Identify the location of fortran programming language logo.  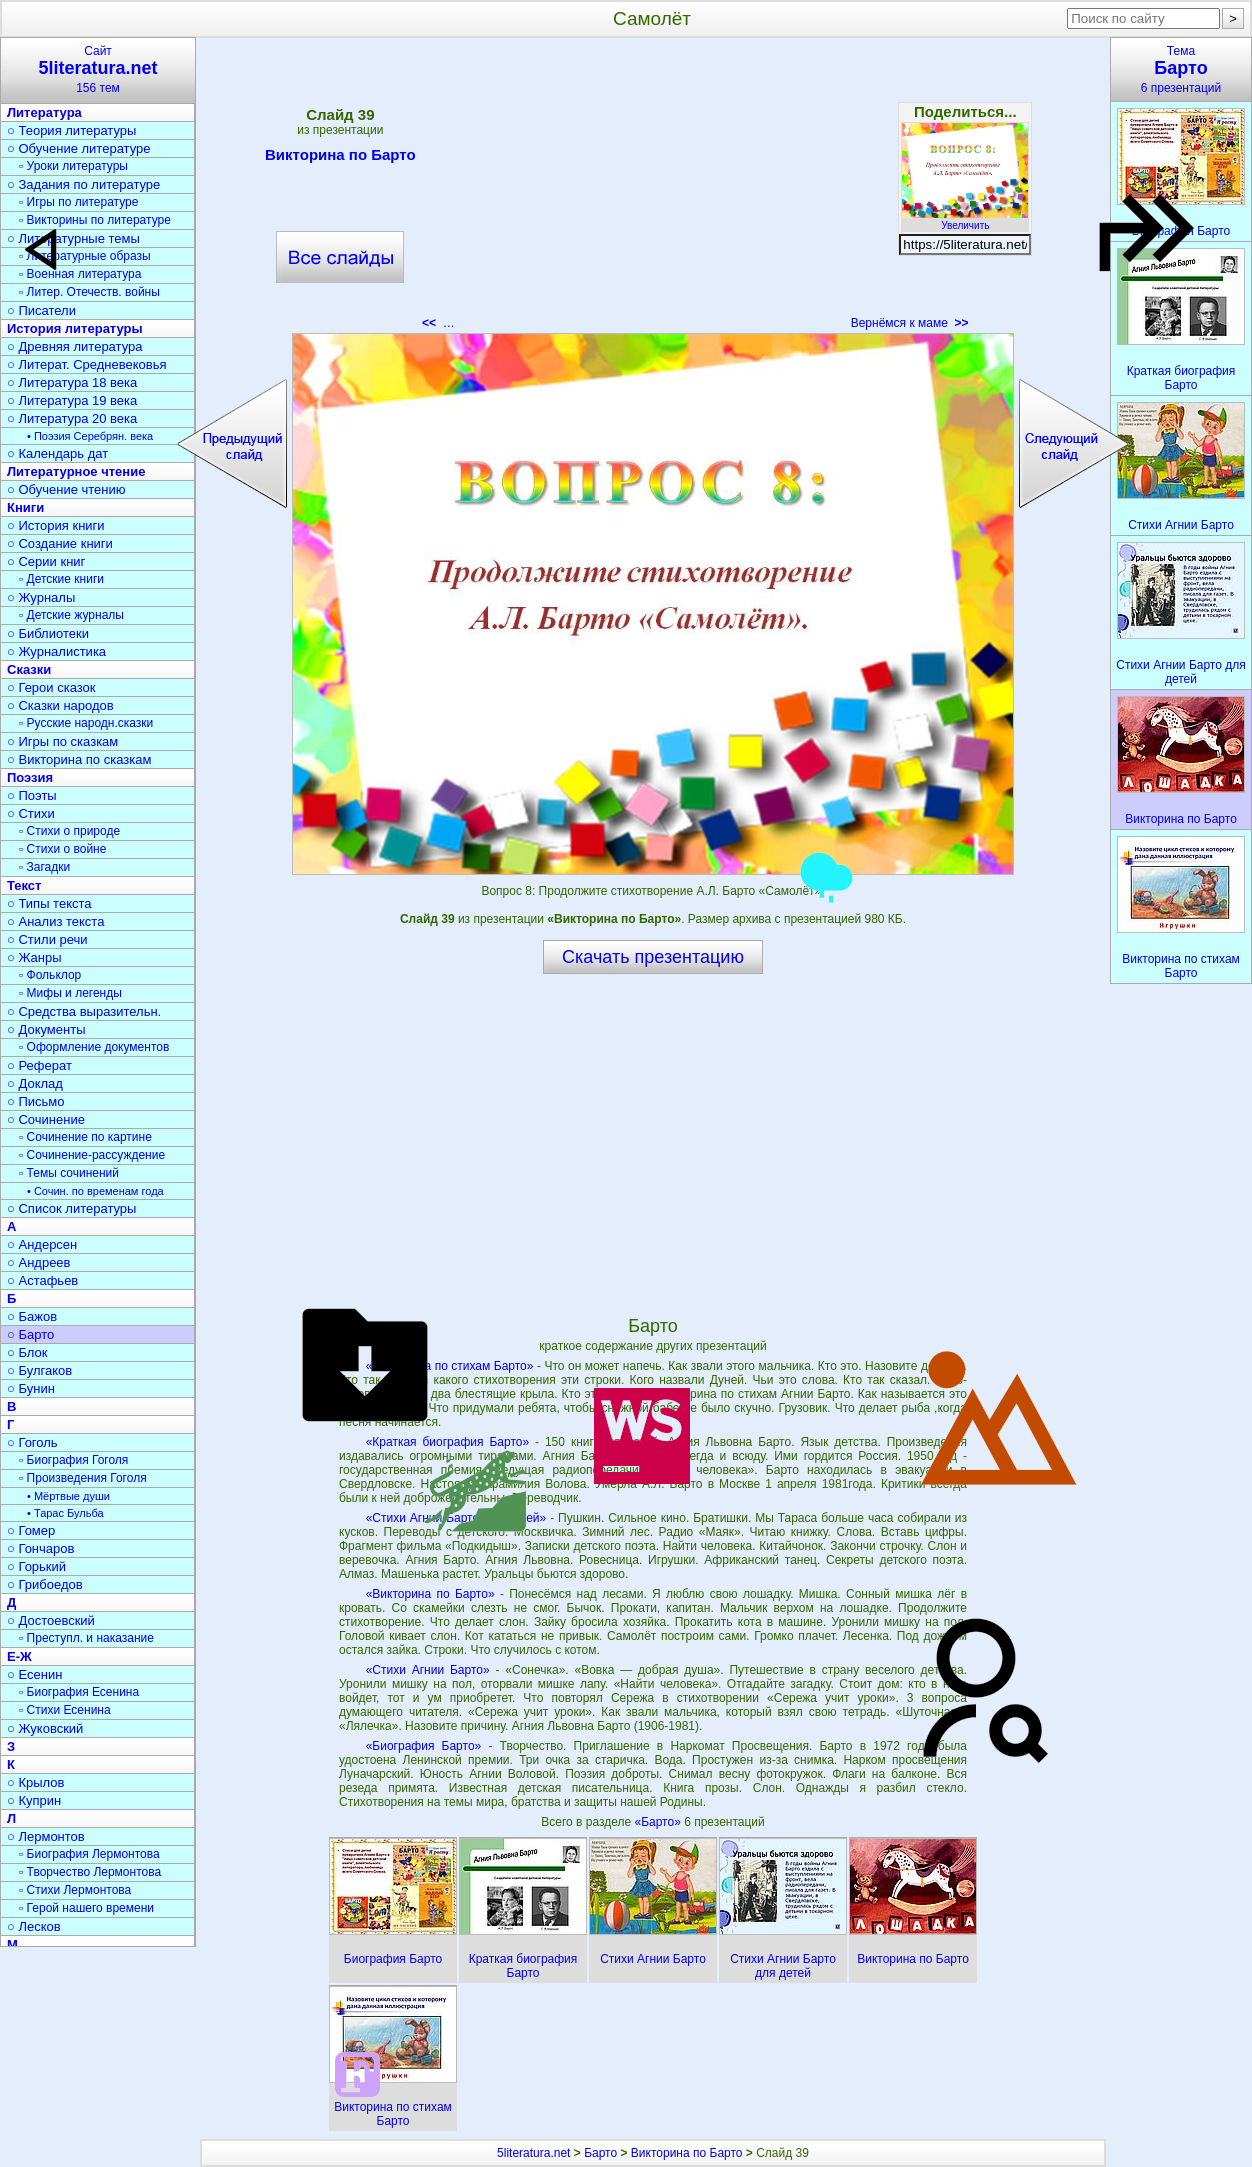
(357, 2074).